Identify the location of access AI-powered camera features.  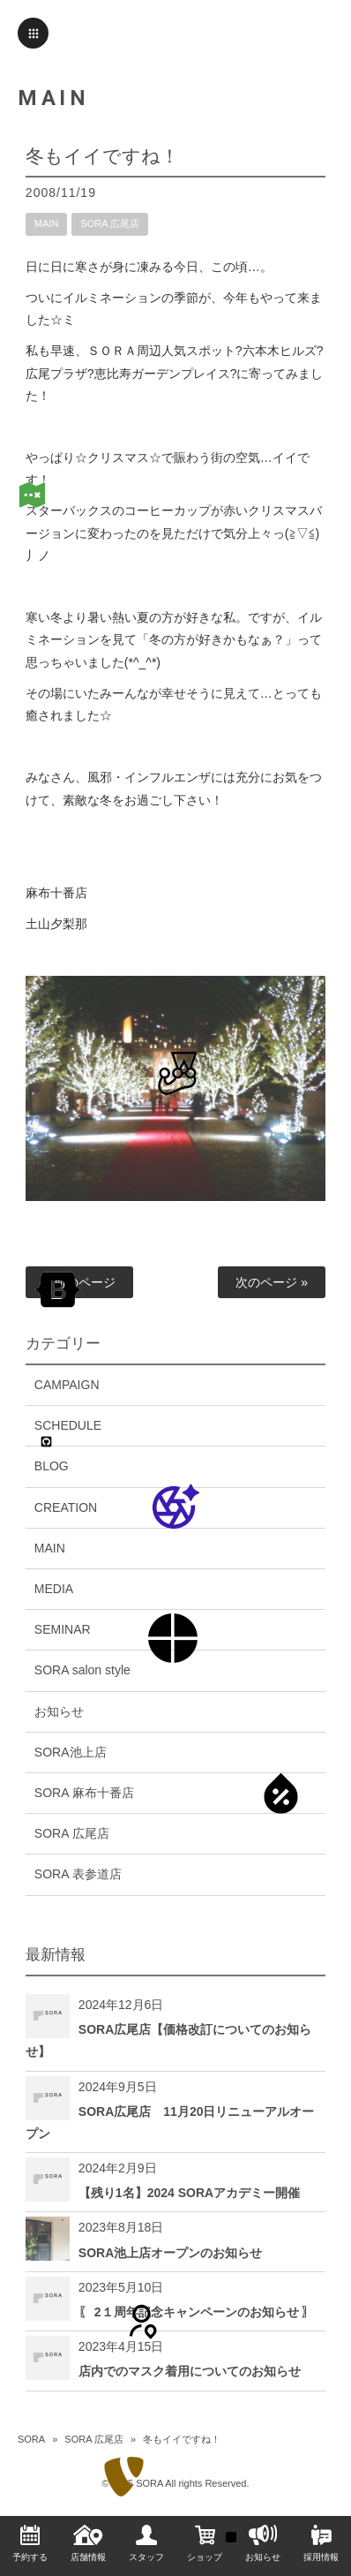
(174, 1507).